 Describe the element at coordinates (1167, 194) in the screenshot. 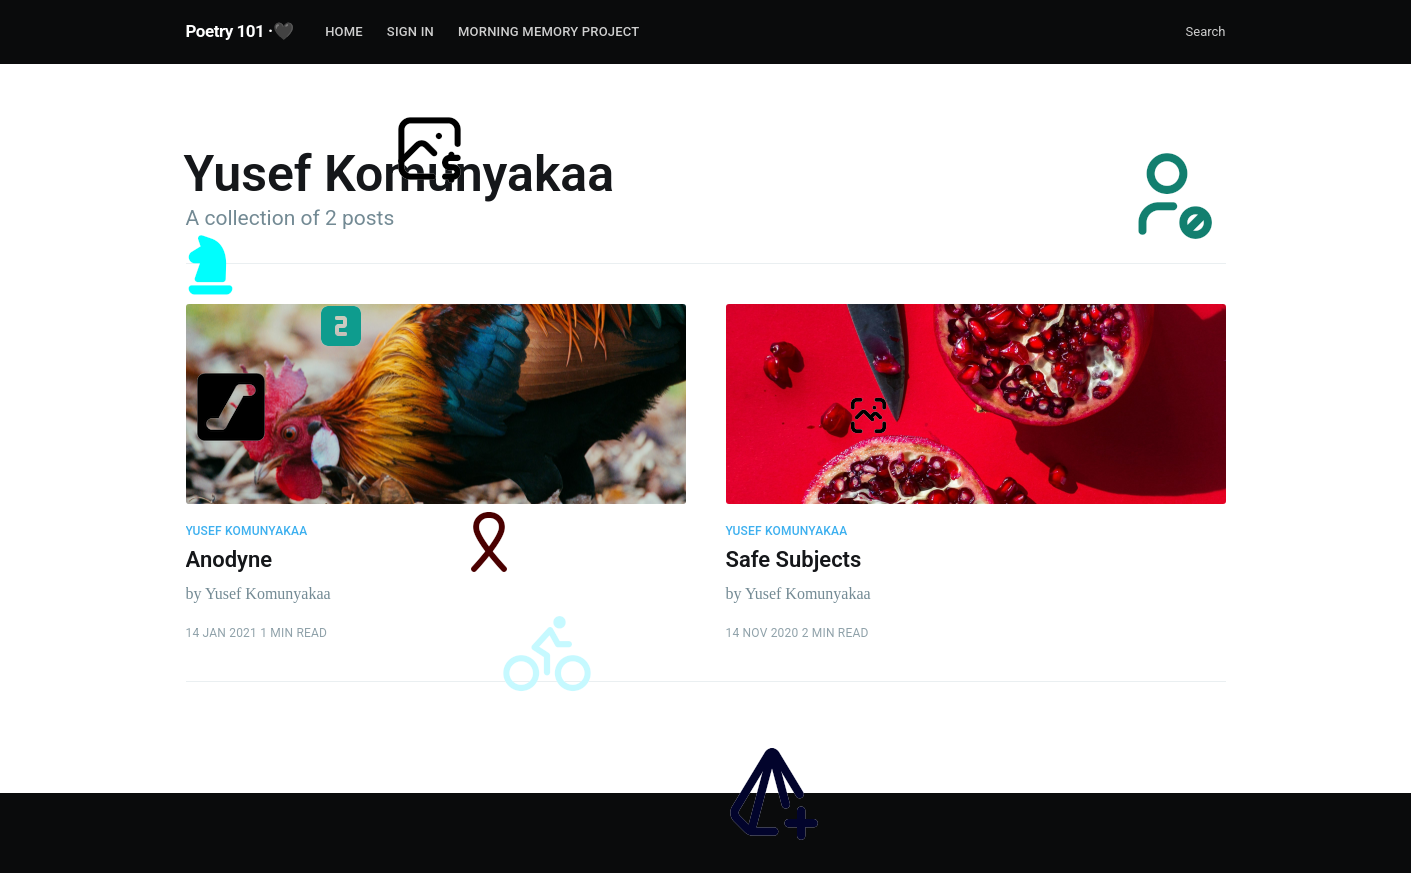

I see `cancel or block a user account` at that location.